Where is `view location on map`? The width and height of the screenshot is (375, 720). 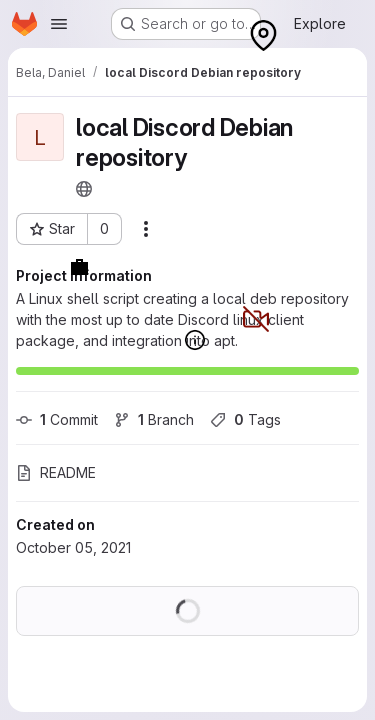
view location on map is located at coordinates (263, 35).